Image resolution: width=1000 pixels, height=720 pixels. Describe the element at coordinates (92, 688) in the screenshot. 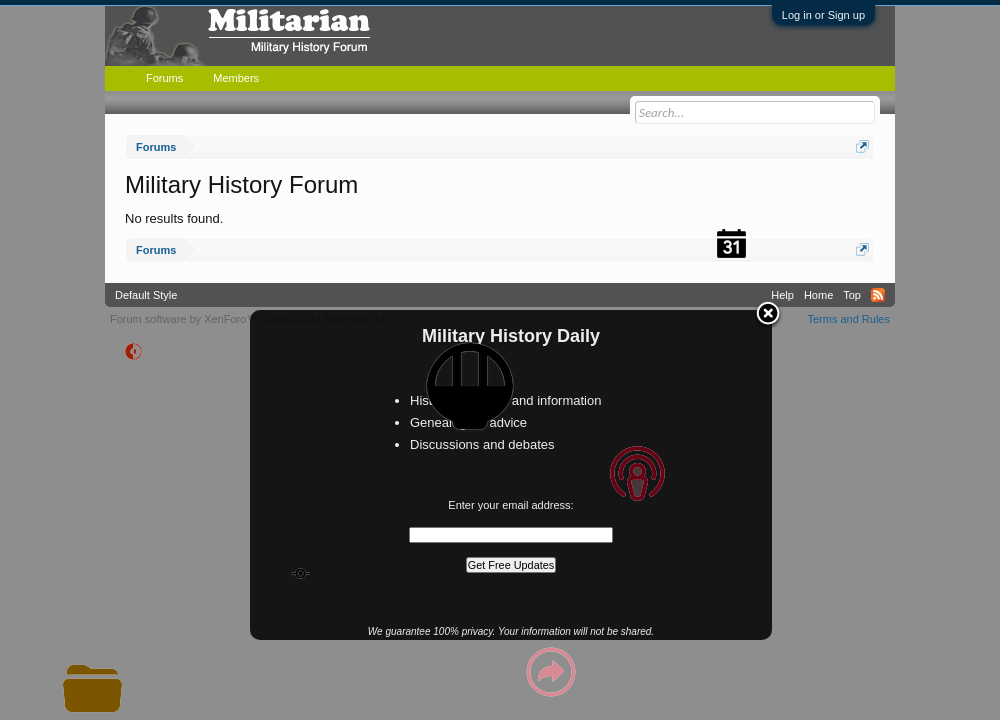

I see `open folder to view contents` at that location.